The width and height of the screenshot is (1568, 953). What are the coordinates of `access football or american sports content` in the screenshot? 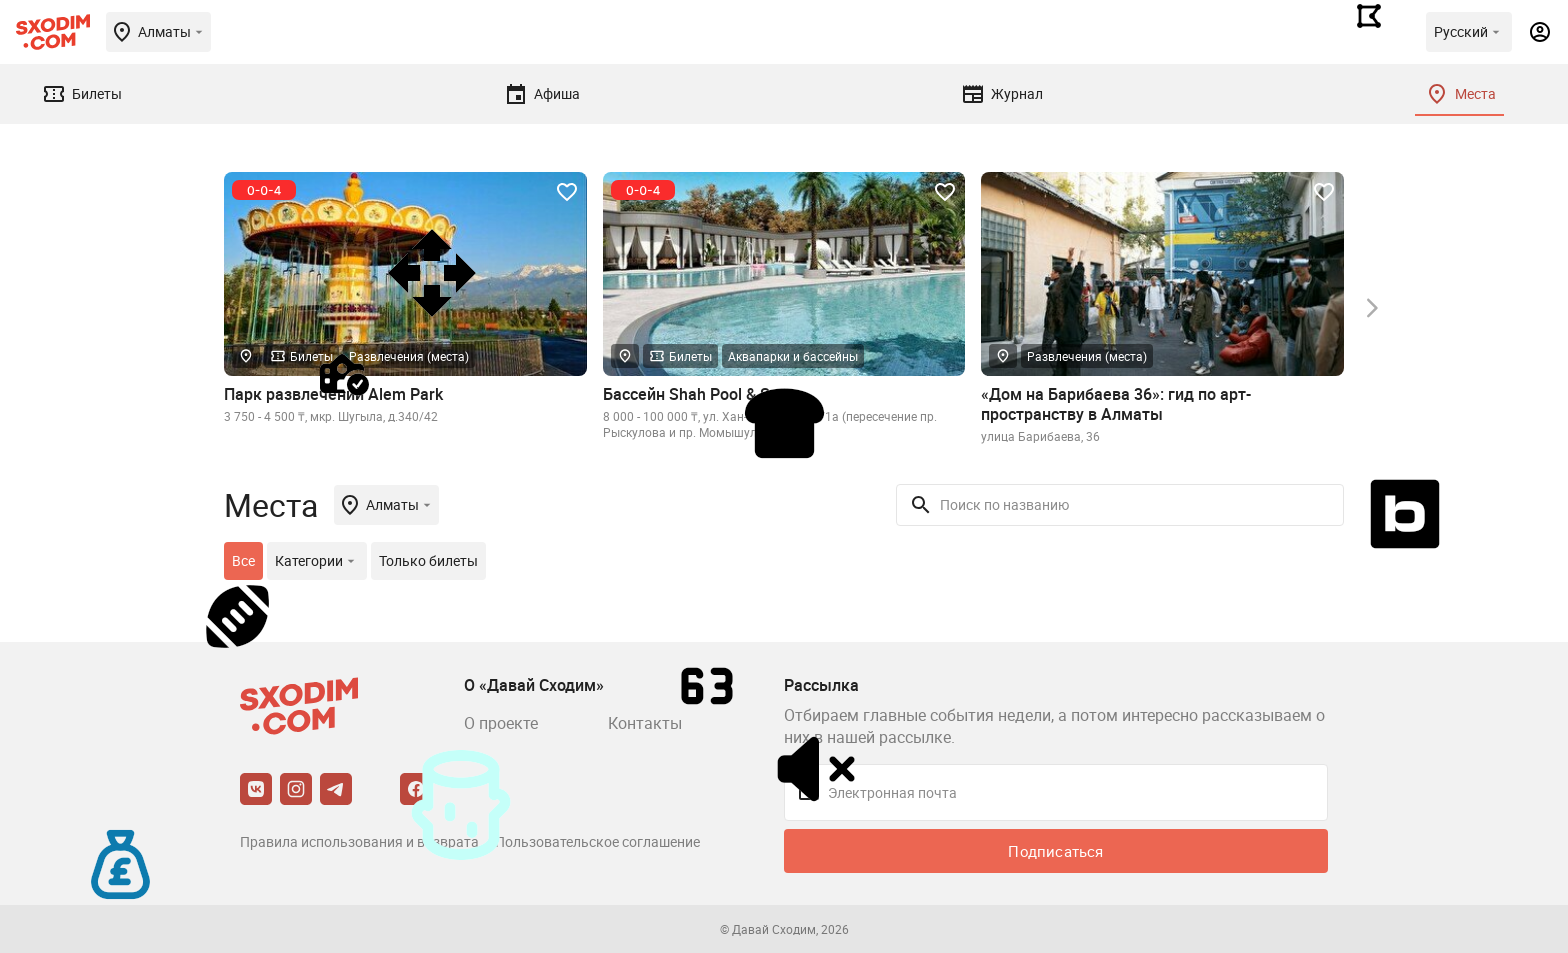 It's located at (237, 616).